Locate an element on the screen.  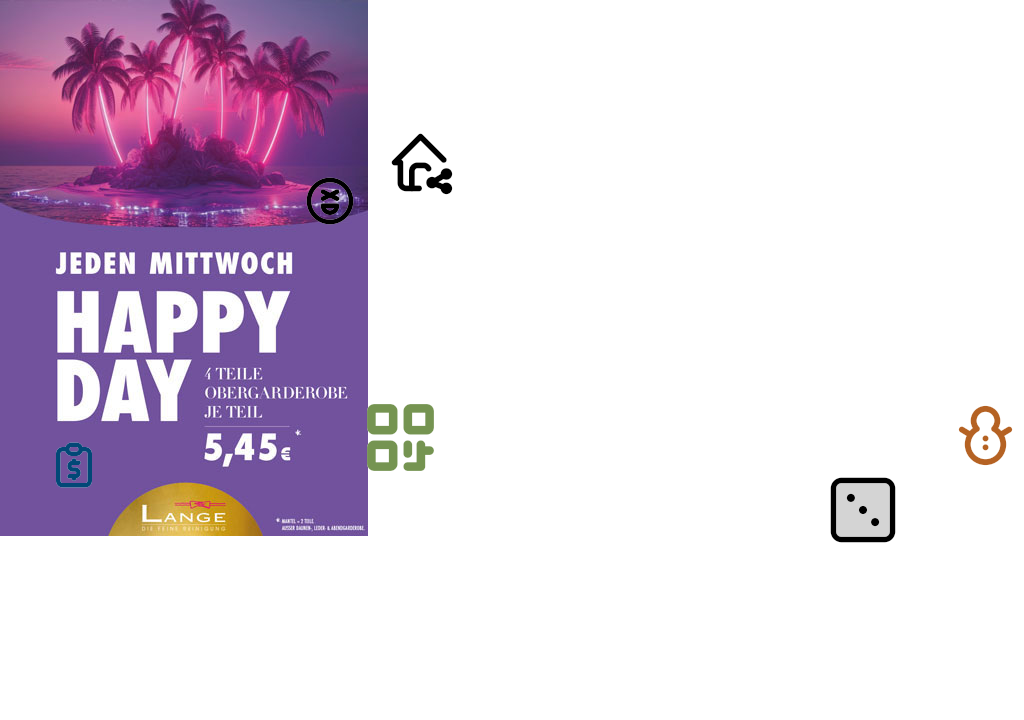
view financial report is located at coordinates (74, 465).